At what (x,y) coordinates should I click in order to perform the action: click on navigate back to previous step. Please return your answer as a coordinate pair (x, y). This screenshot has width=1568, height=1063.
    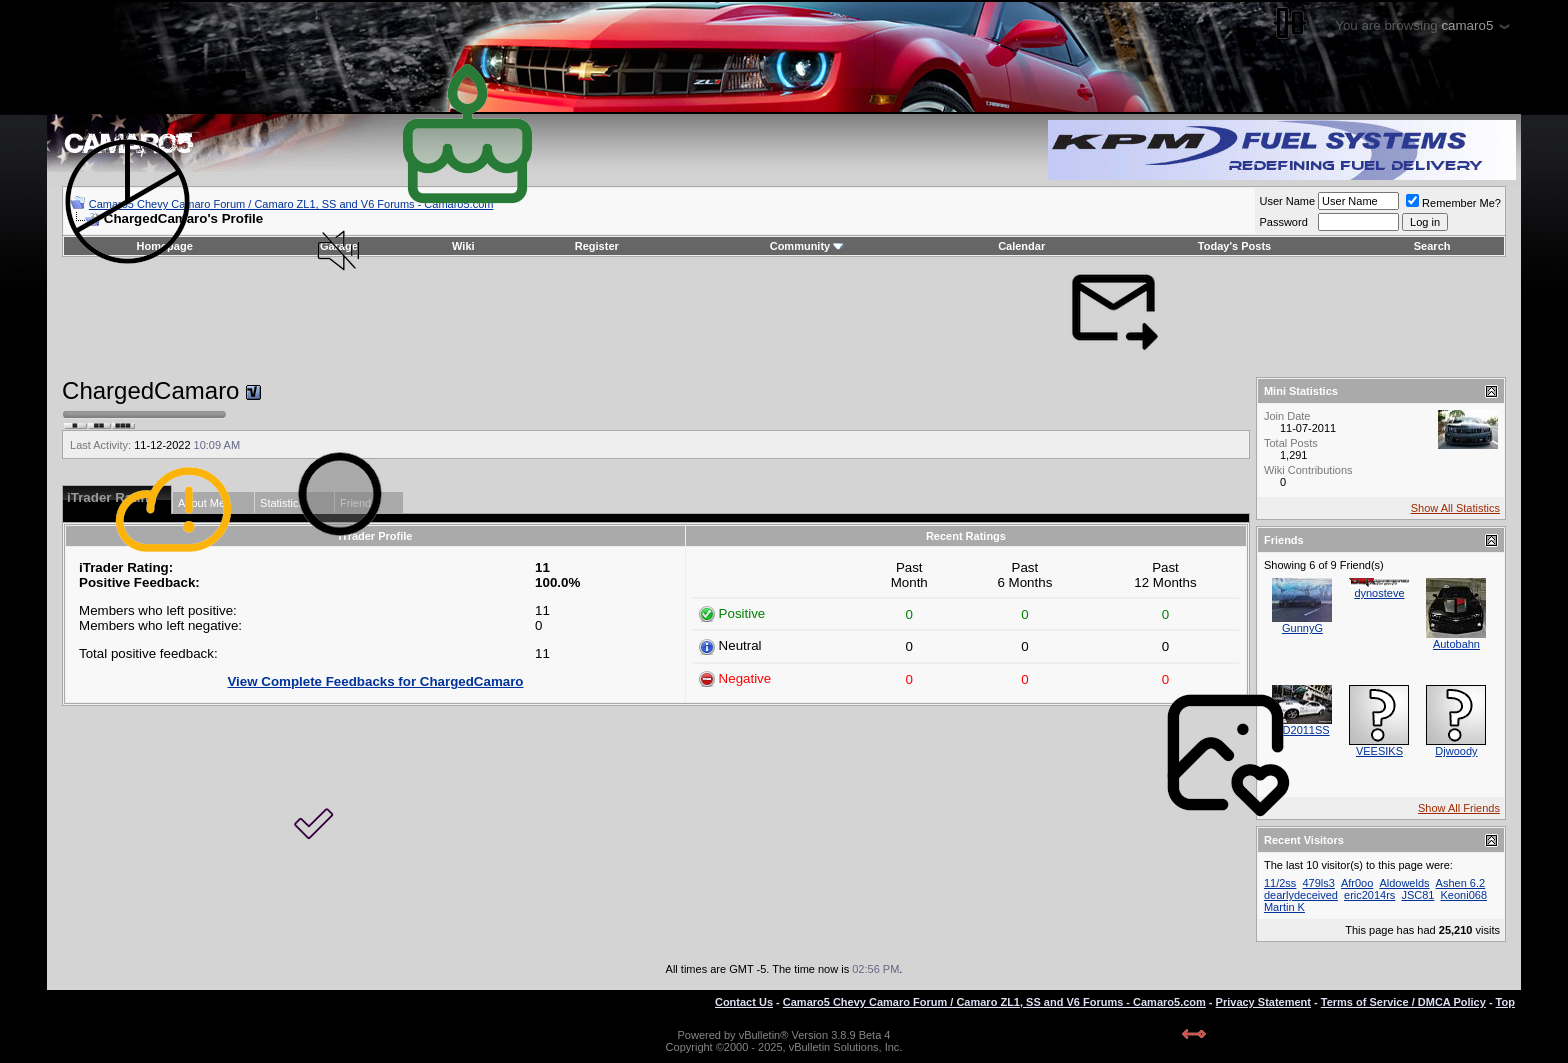
    Looking at the image, I should click on (1194, 1034).